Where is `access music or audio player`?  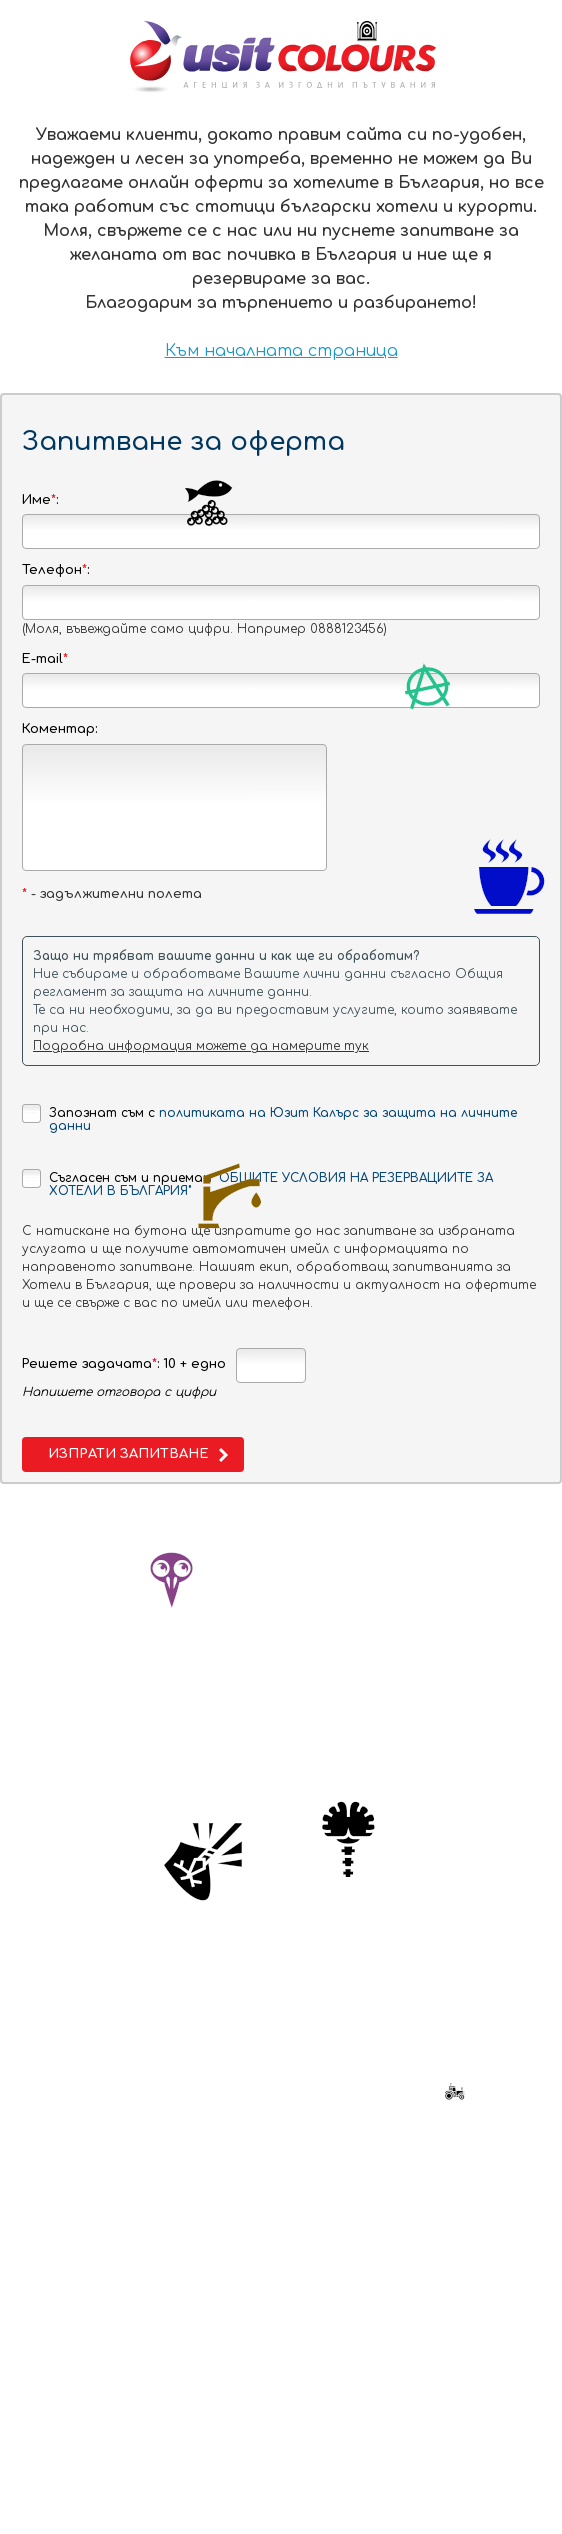
access music or audio player is located at coordinates (367, 31).